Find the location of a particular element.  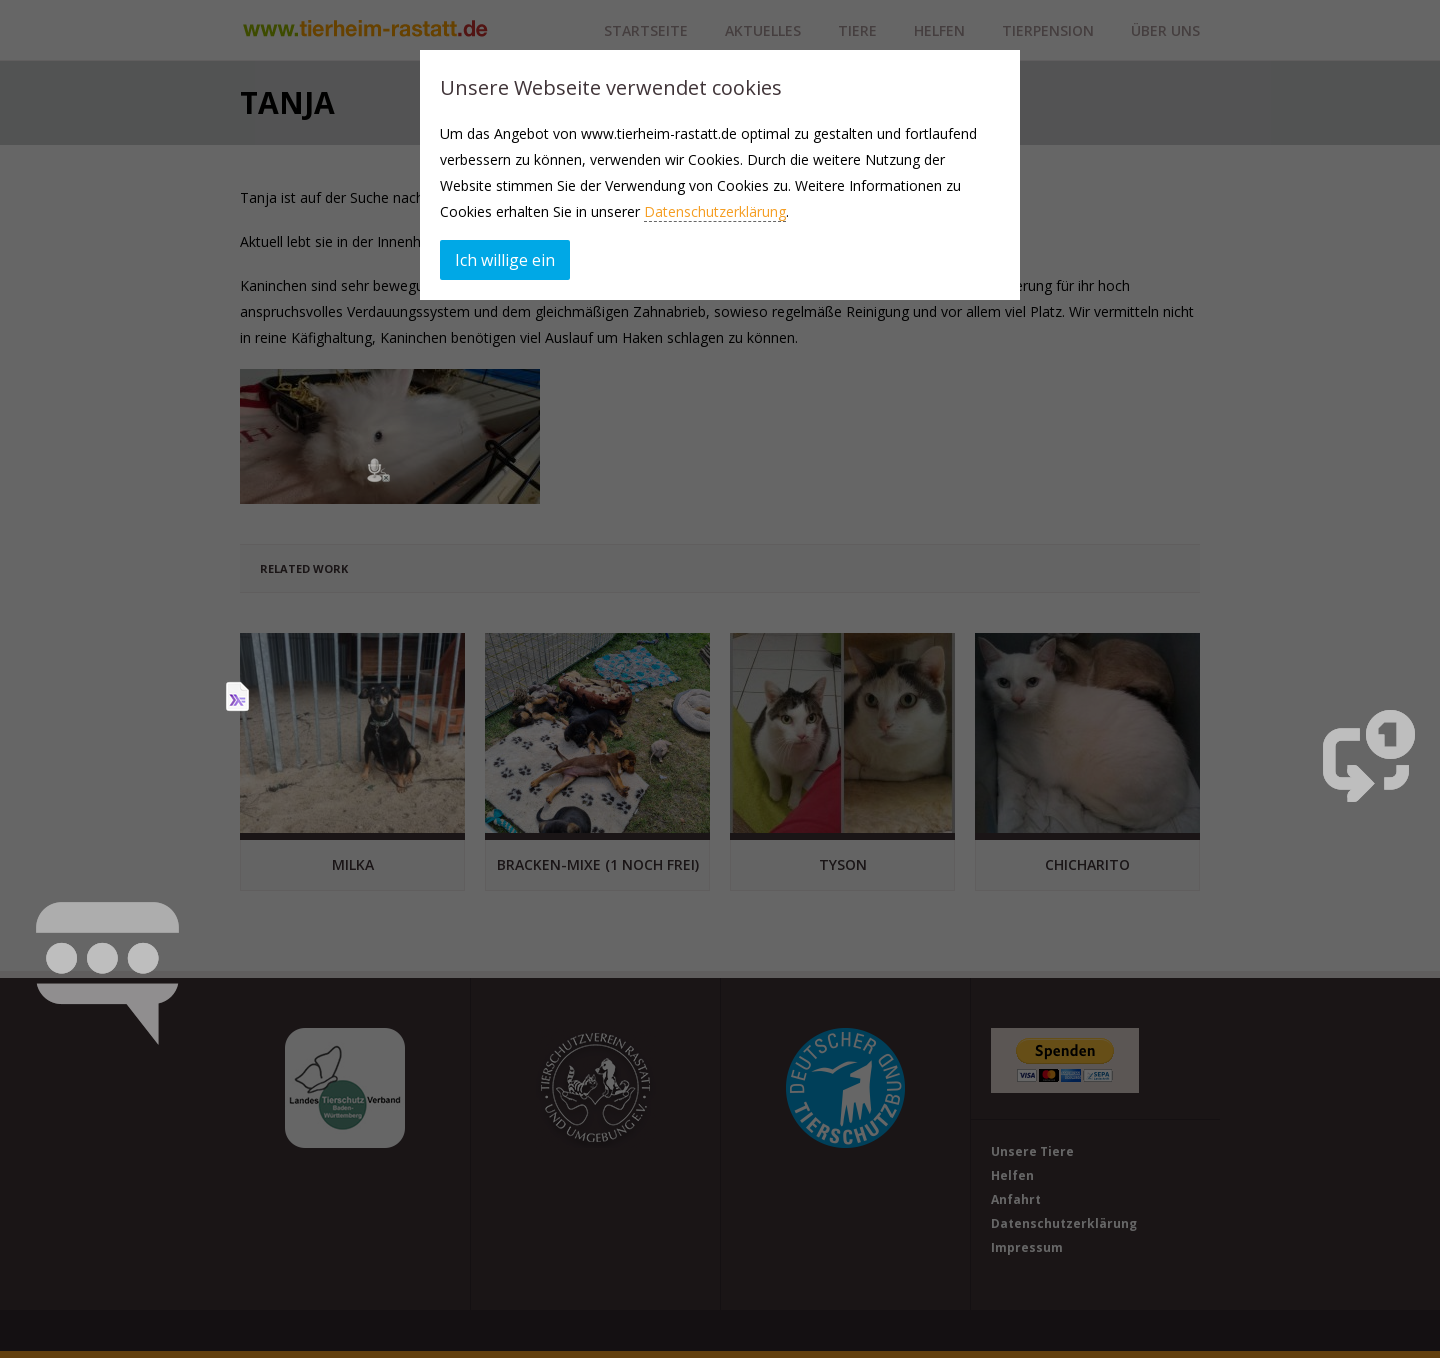

repeat current song in playlist is located at coordinates (1366, 759).